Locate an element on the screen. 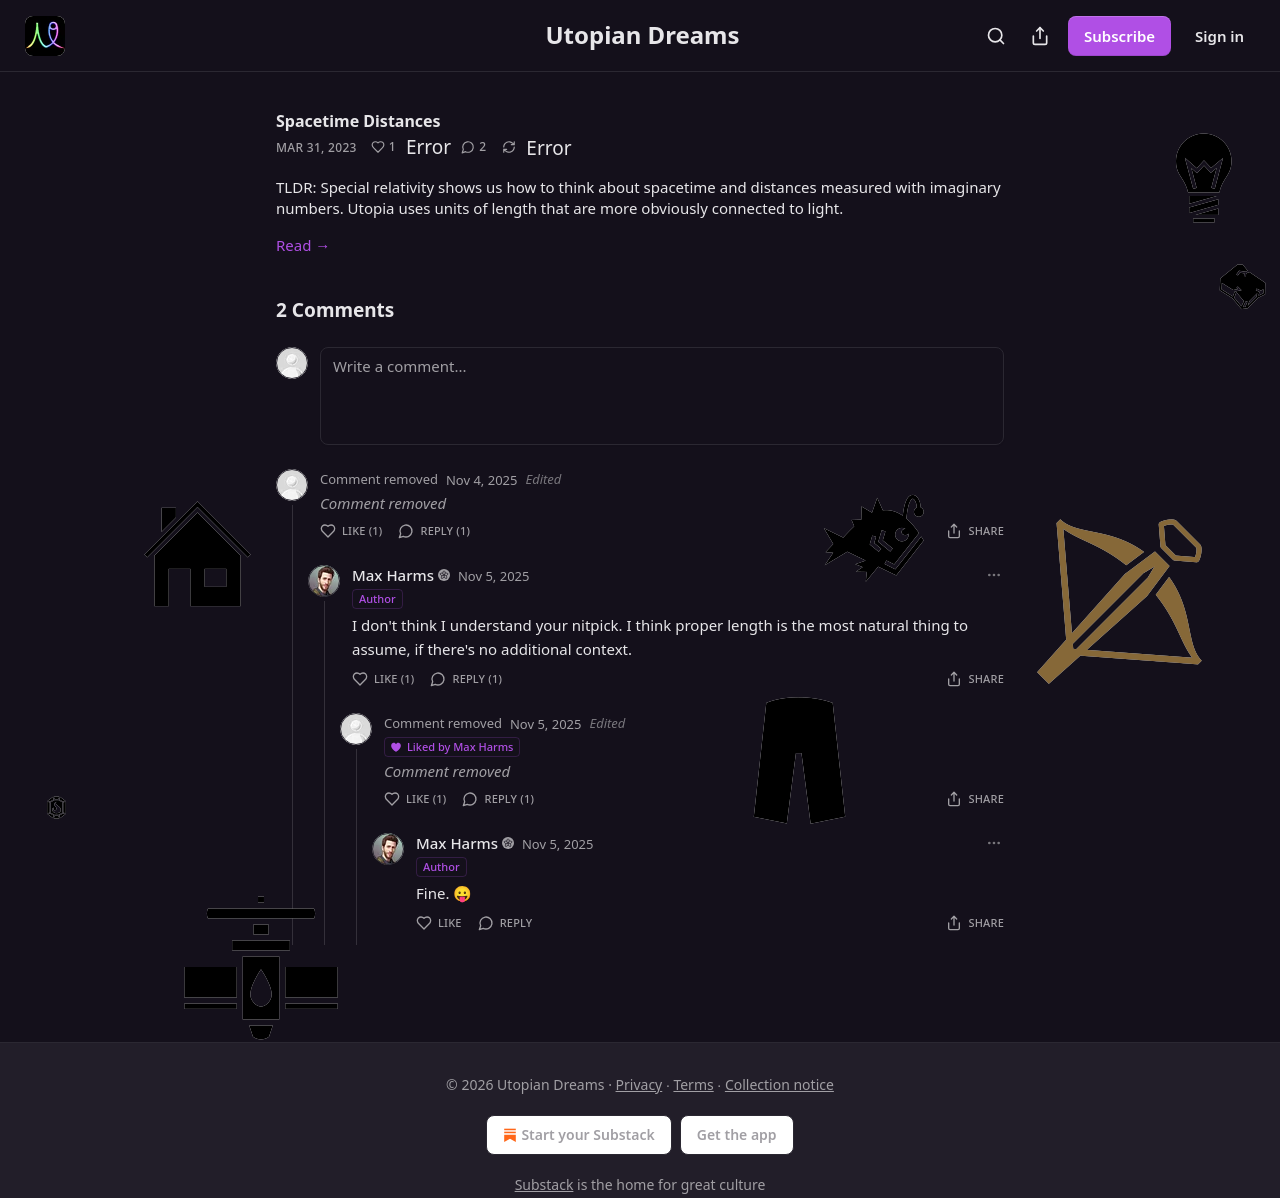  select crossbow weapon in game inventory is located at coordinates (1118, 602).